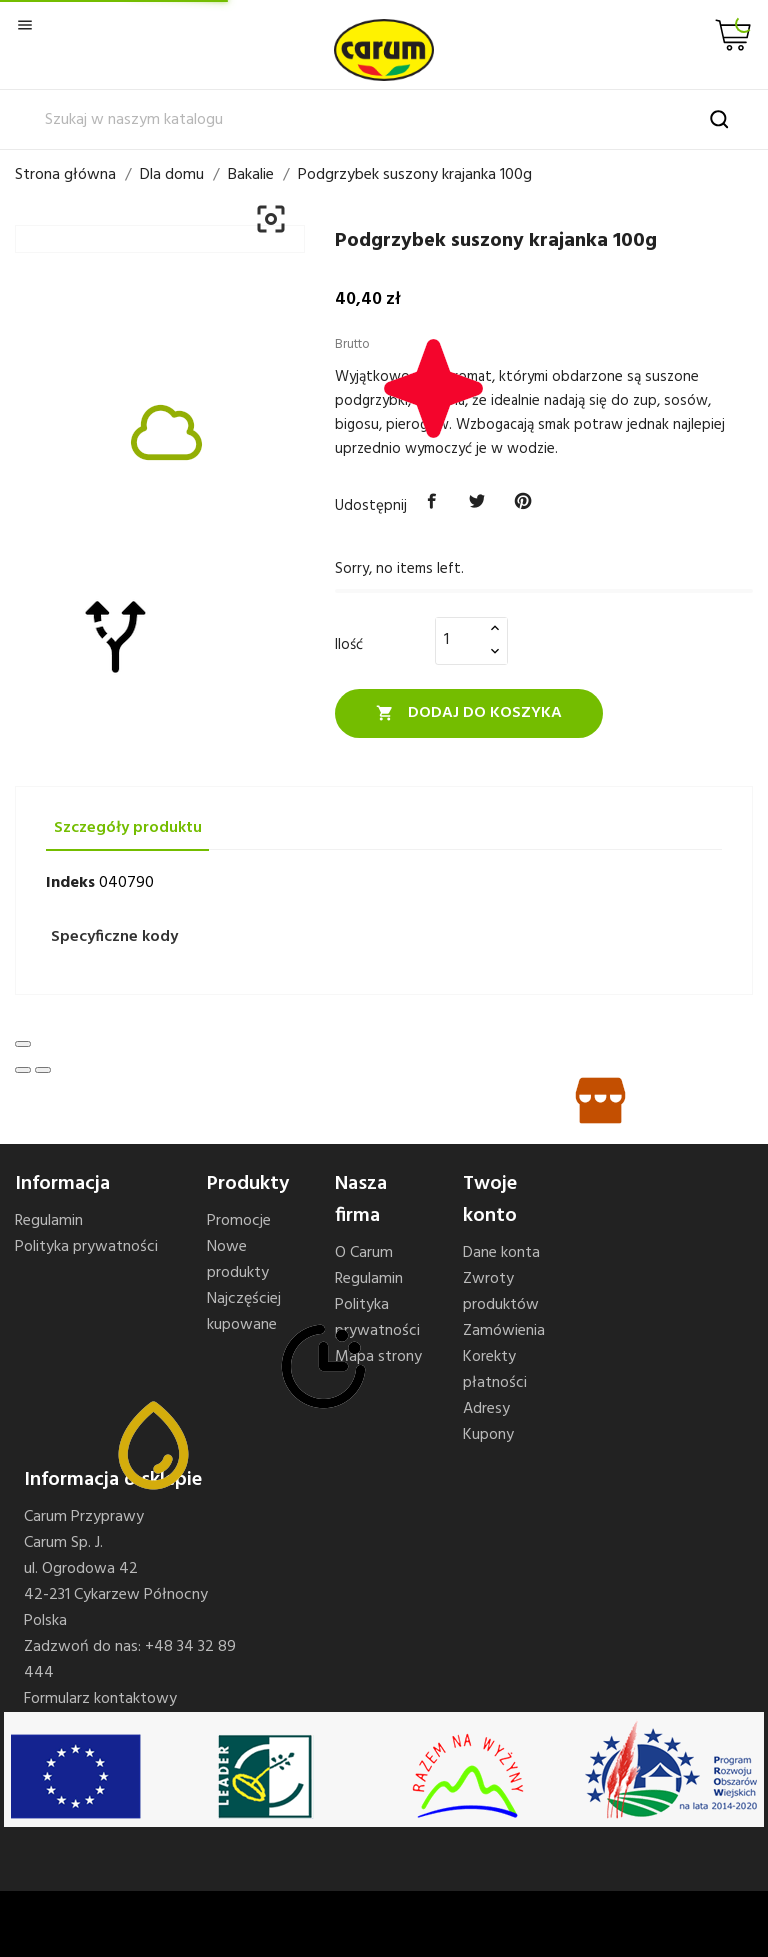  What do you see at coordinates (433, 388) in the screenshot?
I see `indicates a special or featured item` at bounding box center [433, 388].